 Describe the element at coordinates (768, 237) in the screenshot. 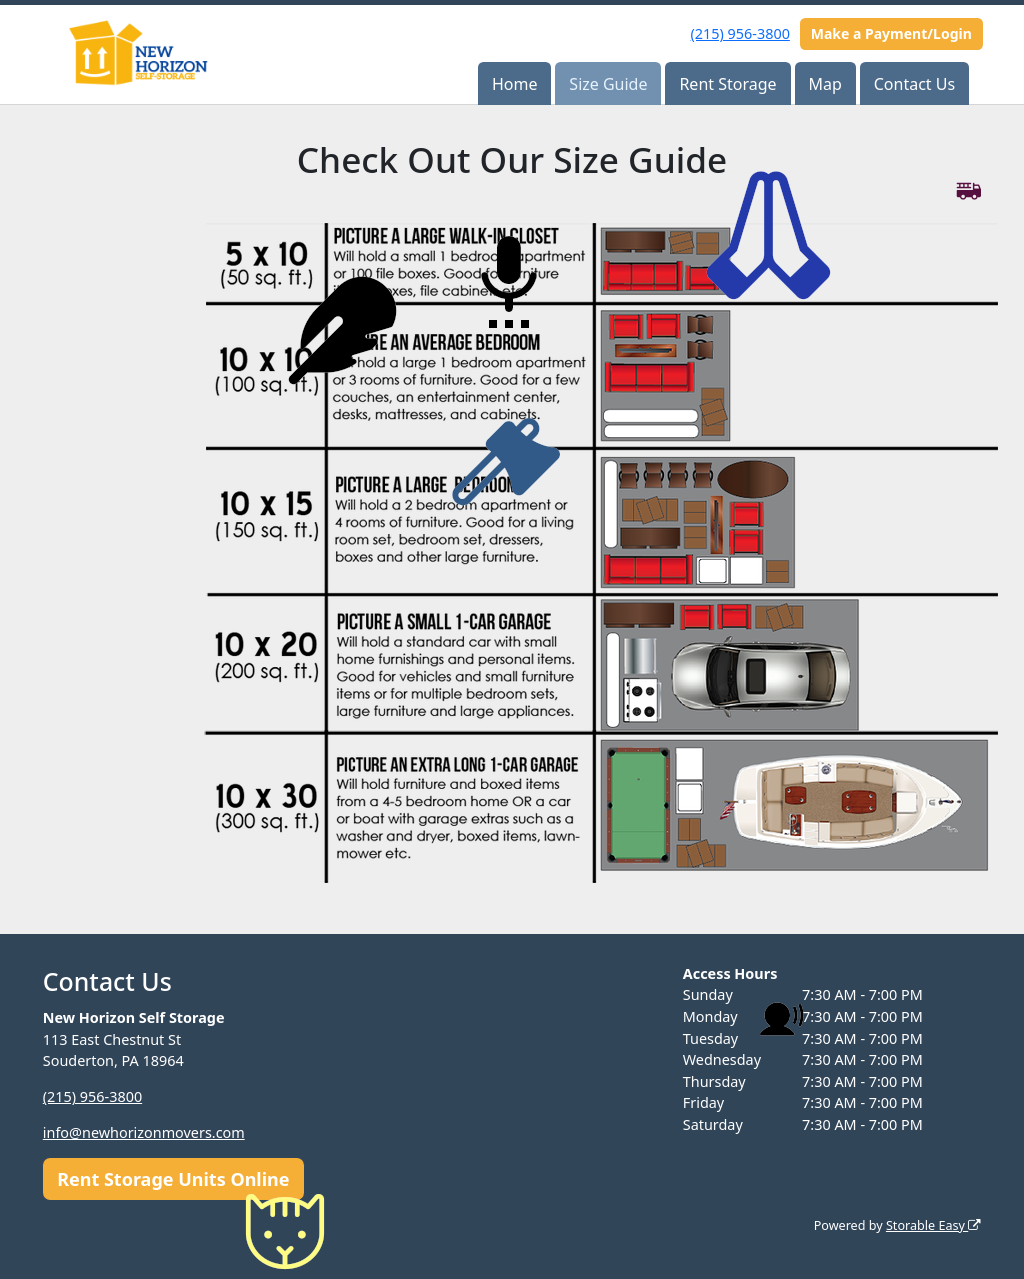

I see `express gratitude or thanks` at that location.